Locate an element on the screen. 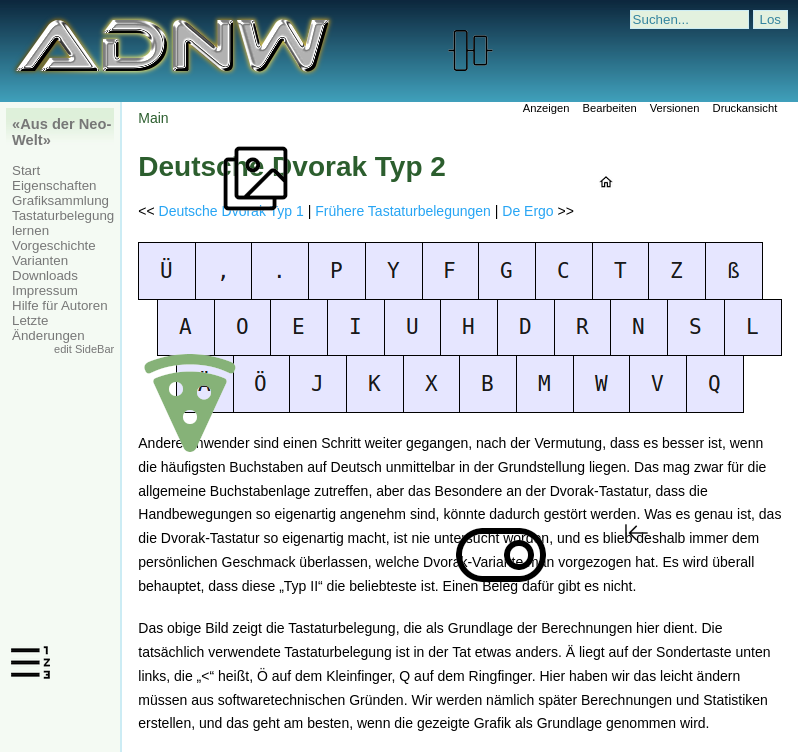 This screenshot has height=752, width=798. toggle switch in the on position is located at coordinates (501, 555).